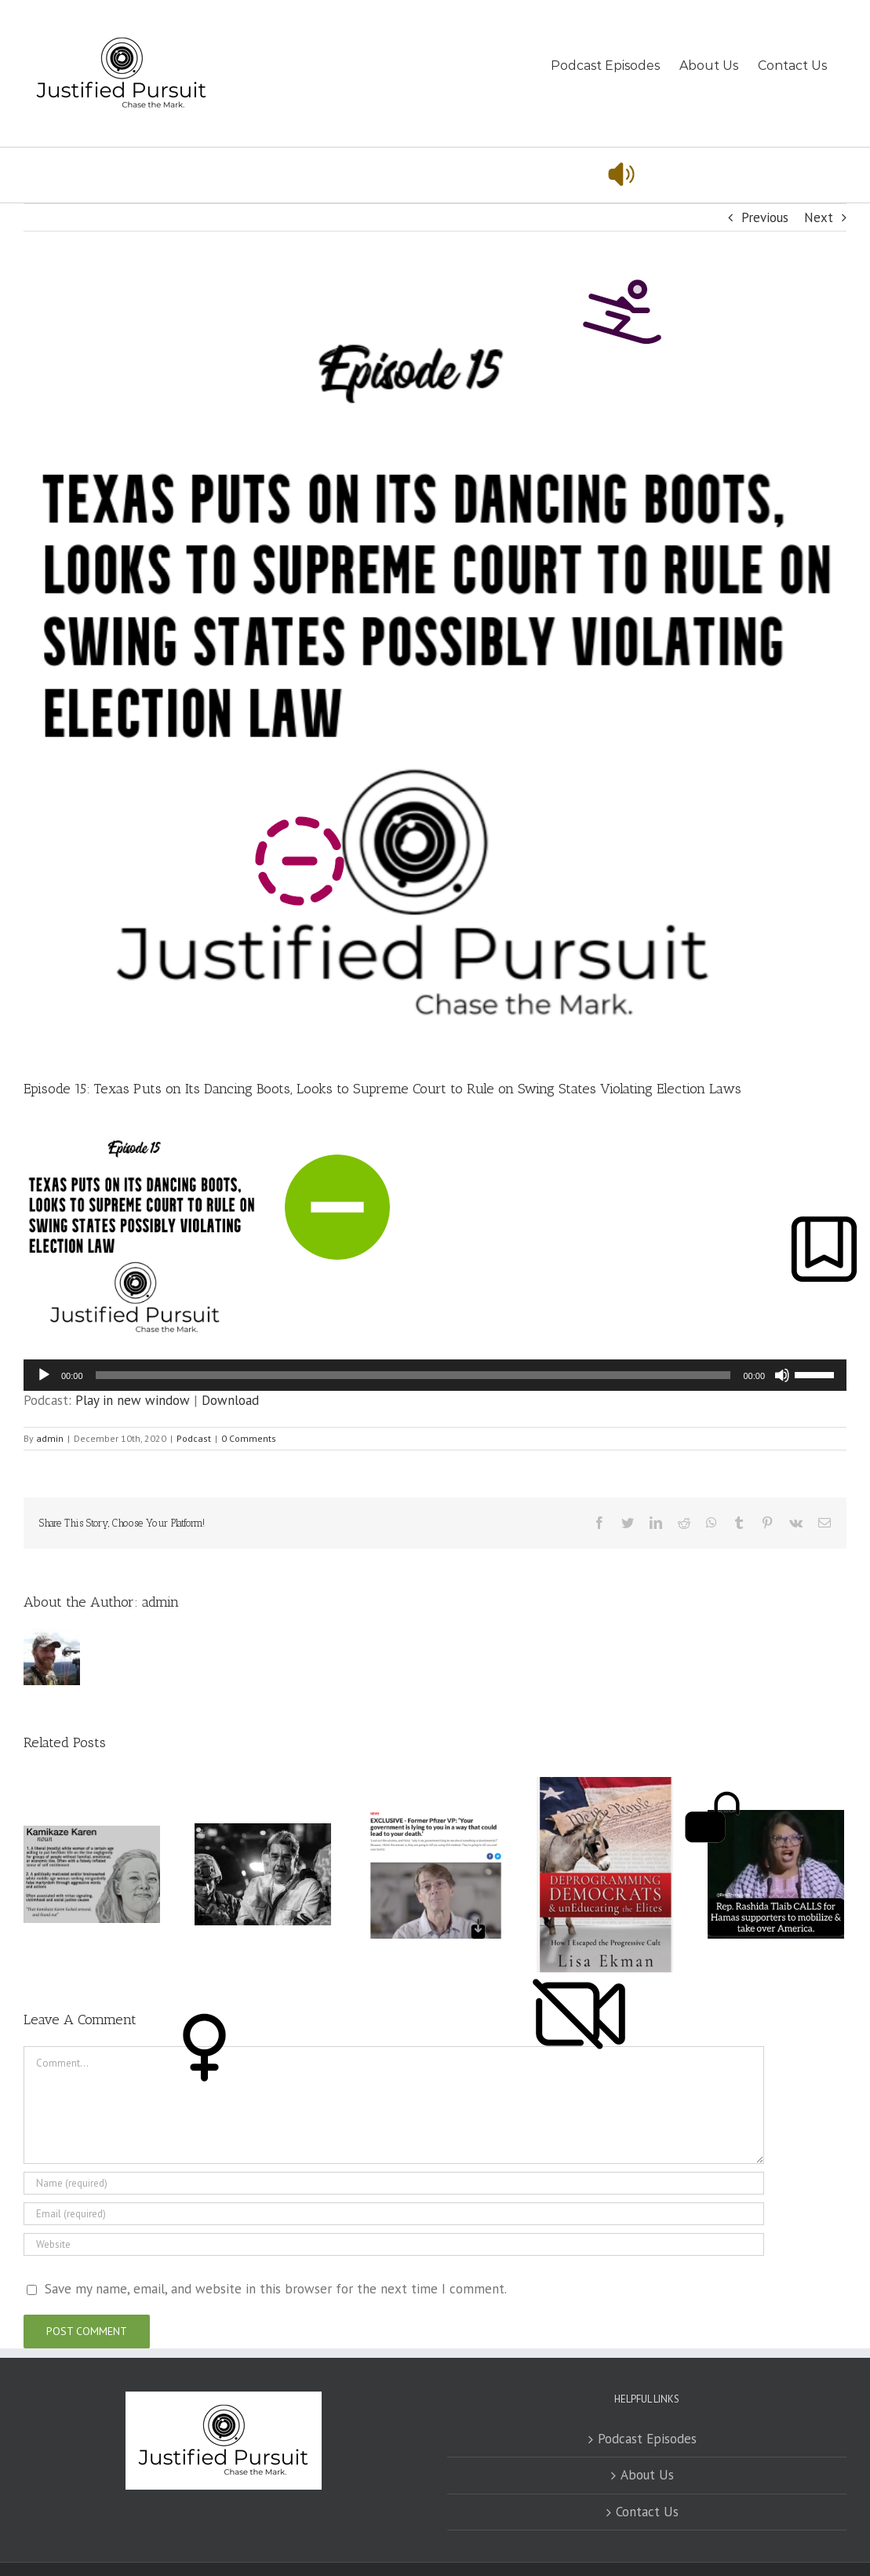 Image resolution: width=870 pixels, height=2576 pixels. I want to click on indicates female gender option, so click(204, 2045).